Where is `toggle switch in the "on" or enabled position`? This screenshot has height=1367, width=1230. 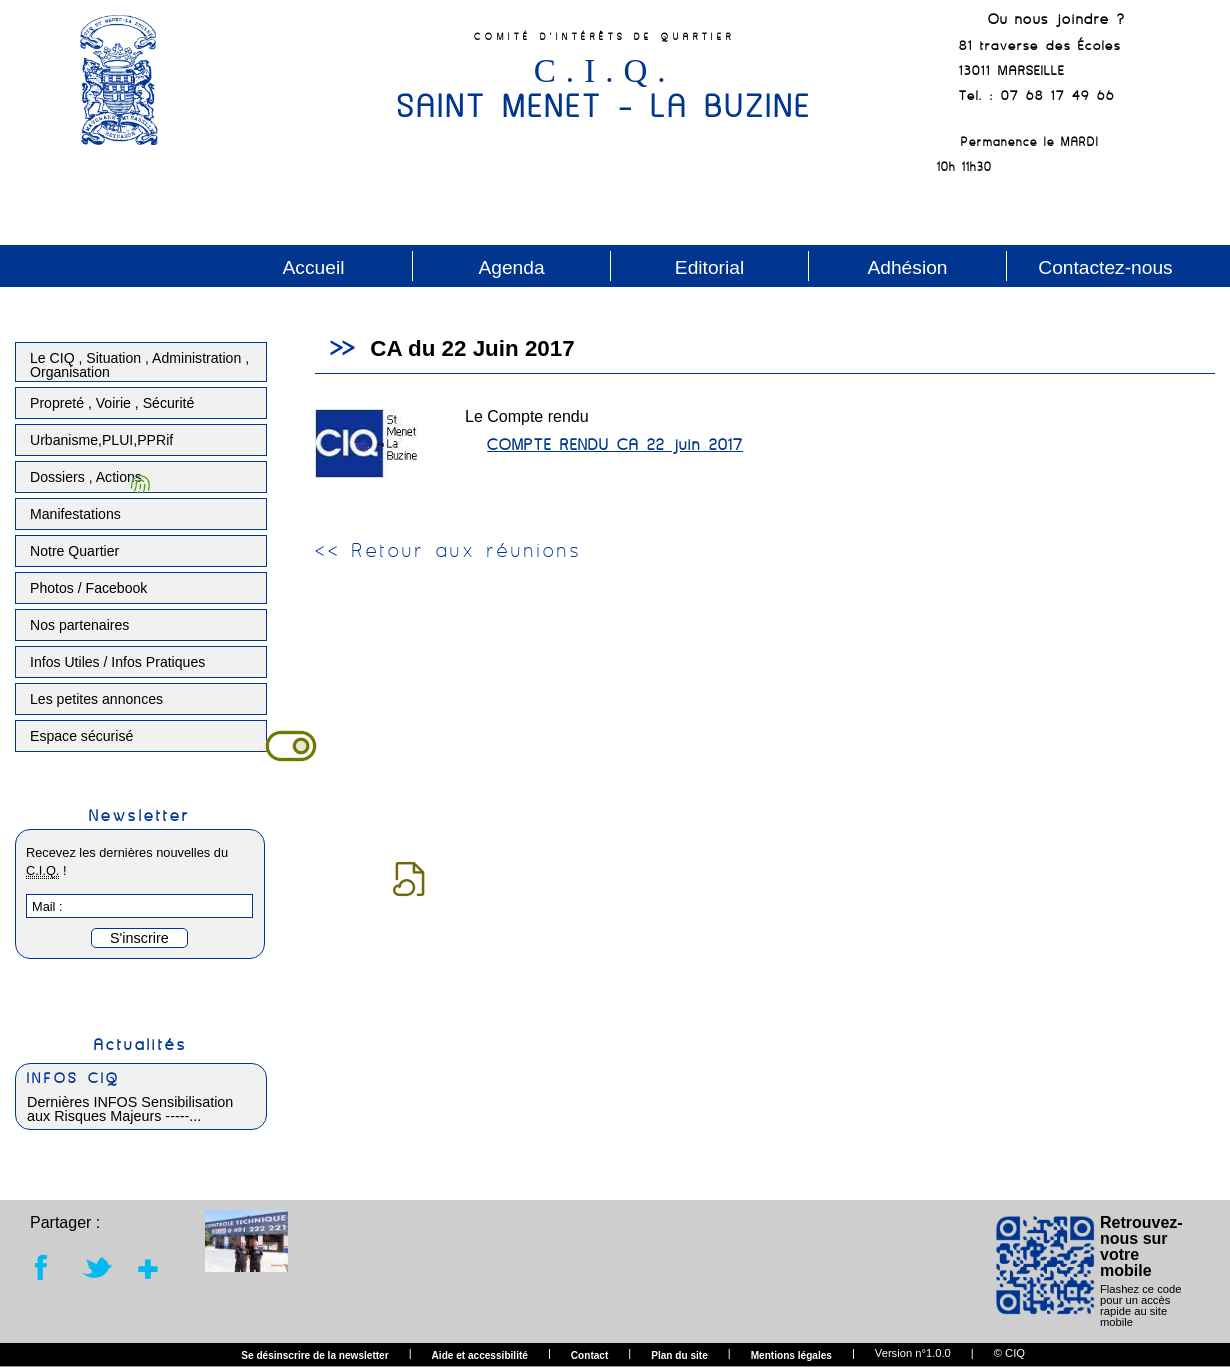 toggle switch in the "on" or enabled position is located at coordinates (291, 746).